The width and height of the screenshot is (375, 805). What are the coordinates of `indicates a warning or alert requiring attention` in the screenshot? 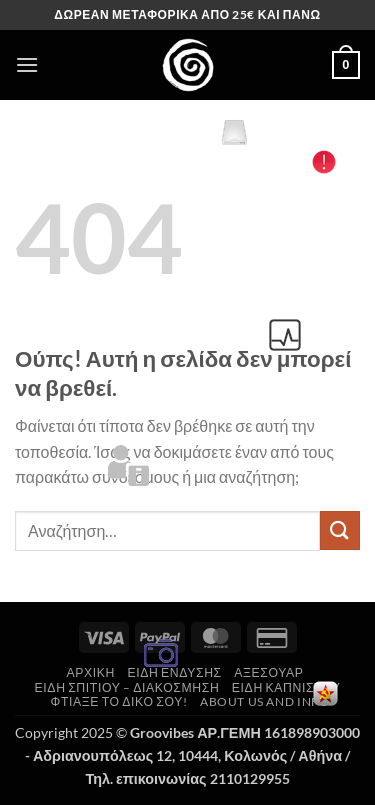 It's located at (324, 162).